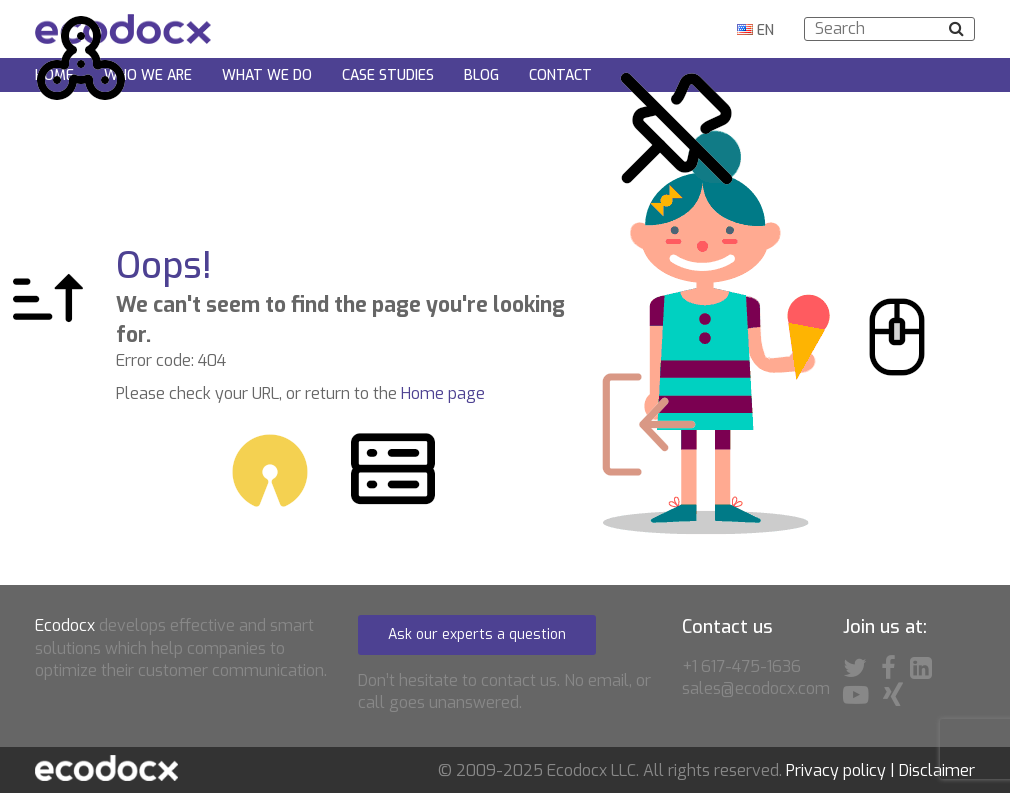  What do you see at coordinates (676, 128) in the screenshot?
I see `unpin an item from your saved list` at bounding box center [676, 128].